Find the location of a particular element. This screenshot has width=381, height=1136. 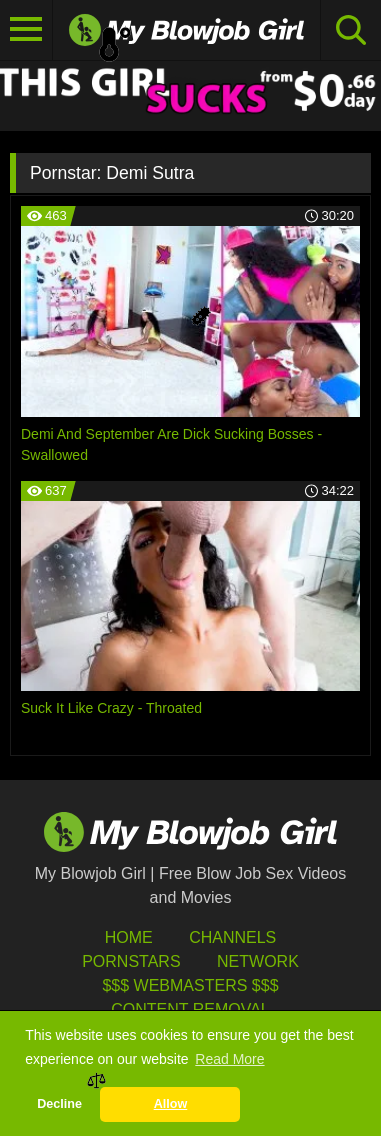

indicates microbiology or bacterial content is located at coordinates (201, 316).